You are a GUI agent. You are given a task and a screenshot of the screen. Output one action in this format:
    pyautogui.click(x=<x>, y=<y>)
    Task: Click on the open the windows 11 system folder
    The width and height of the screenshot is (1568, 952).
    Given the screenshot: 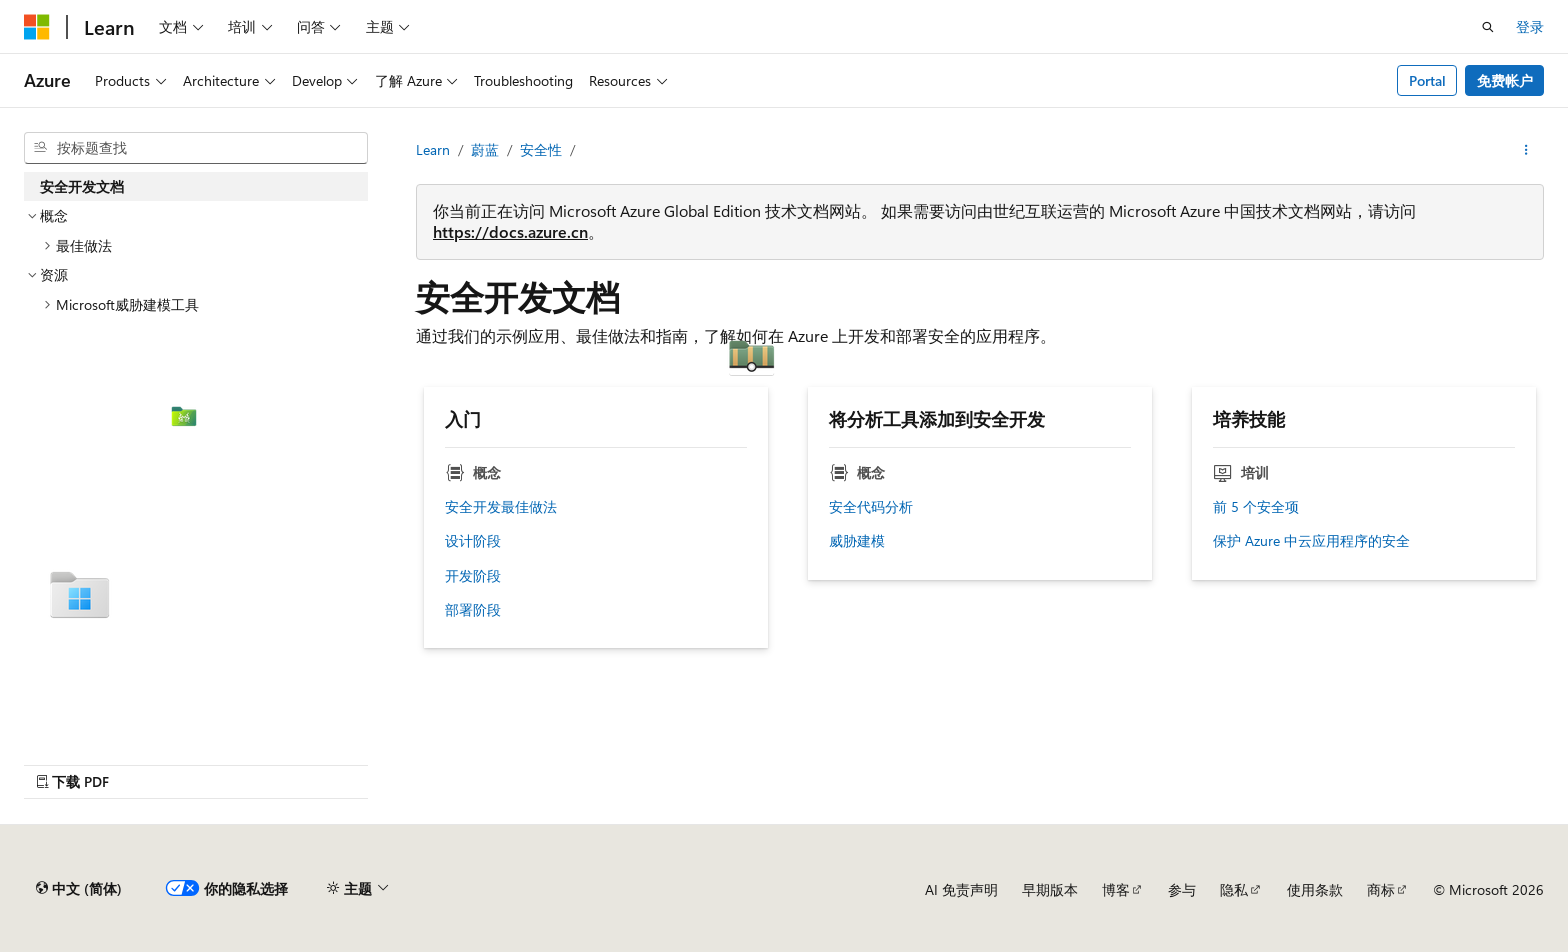 What is the action you would take?
    pyautogui.click(x=79, y=596)
    